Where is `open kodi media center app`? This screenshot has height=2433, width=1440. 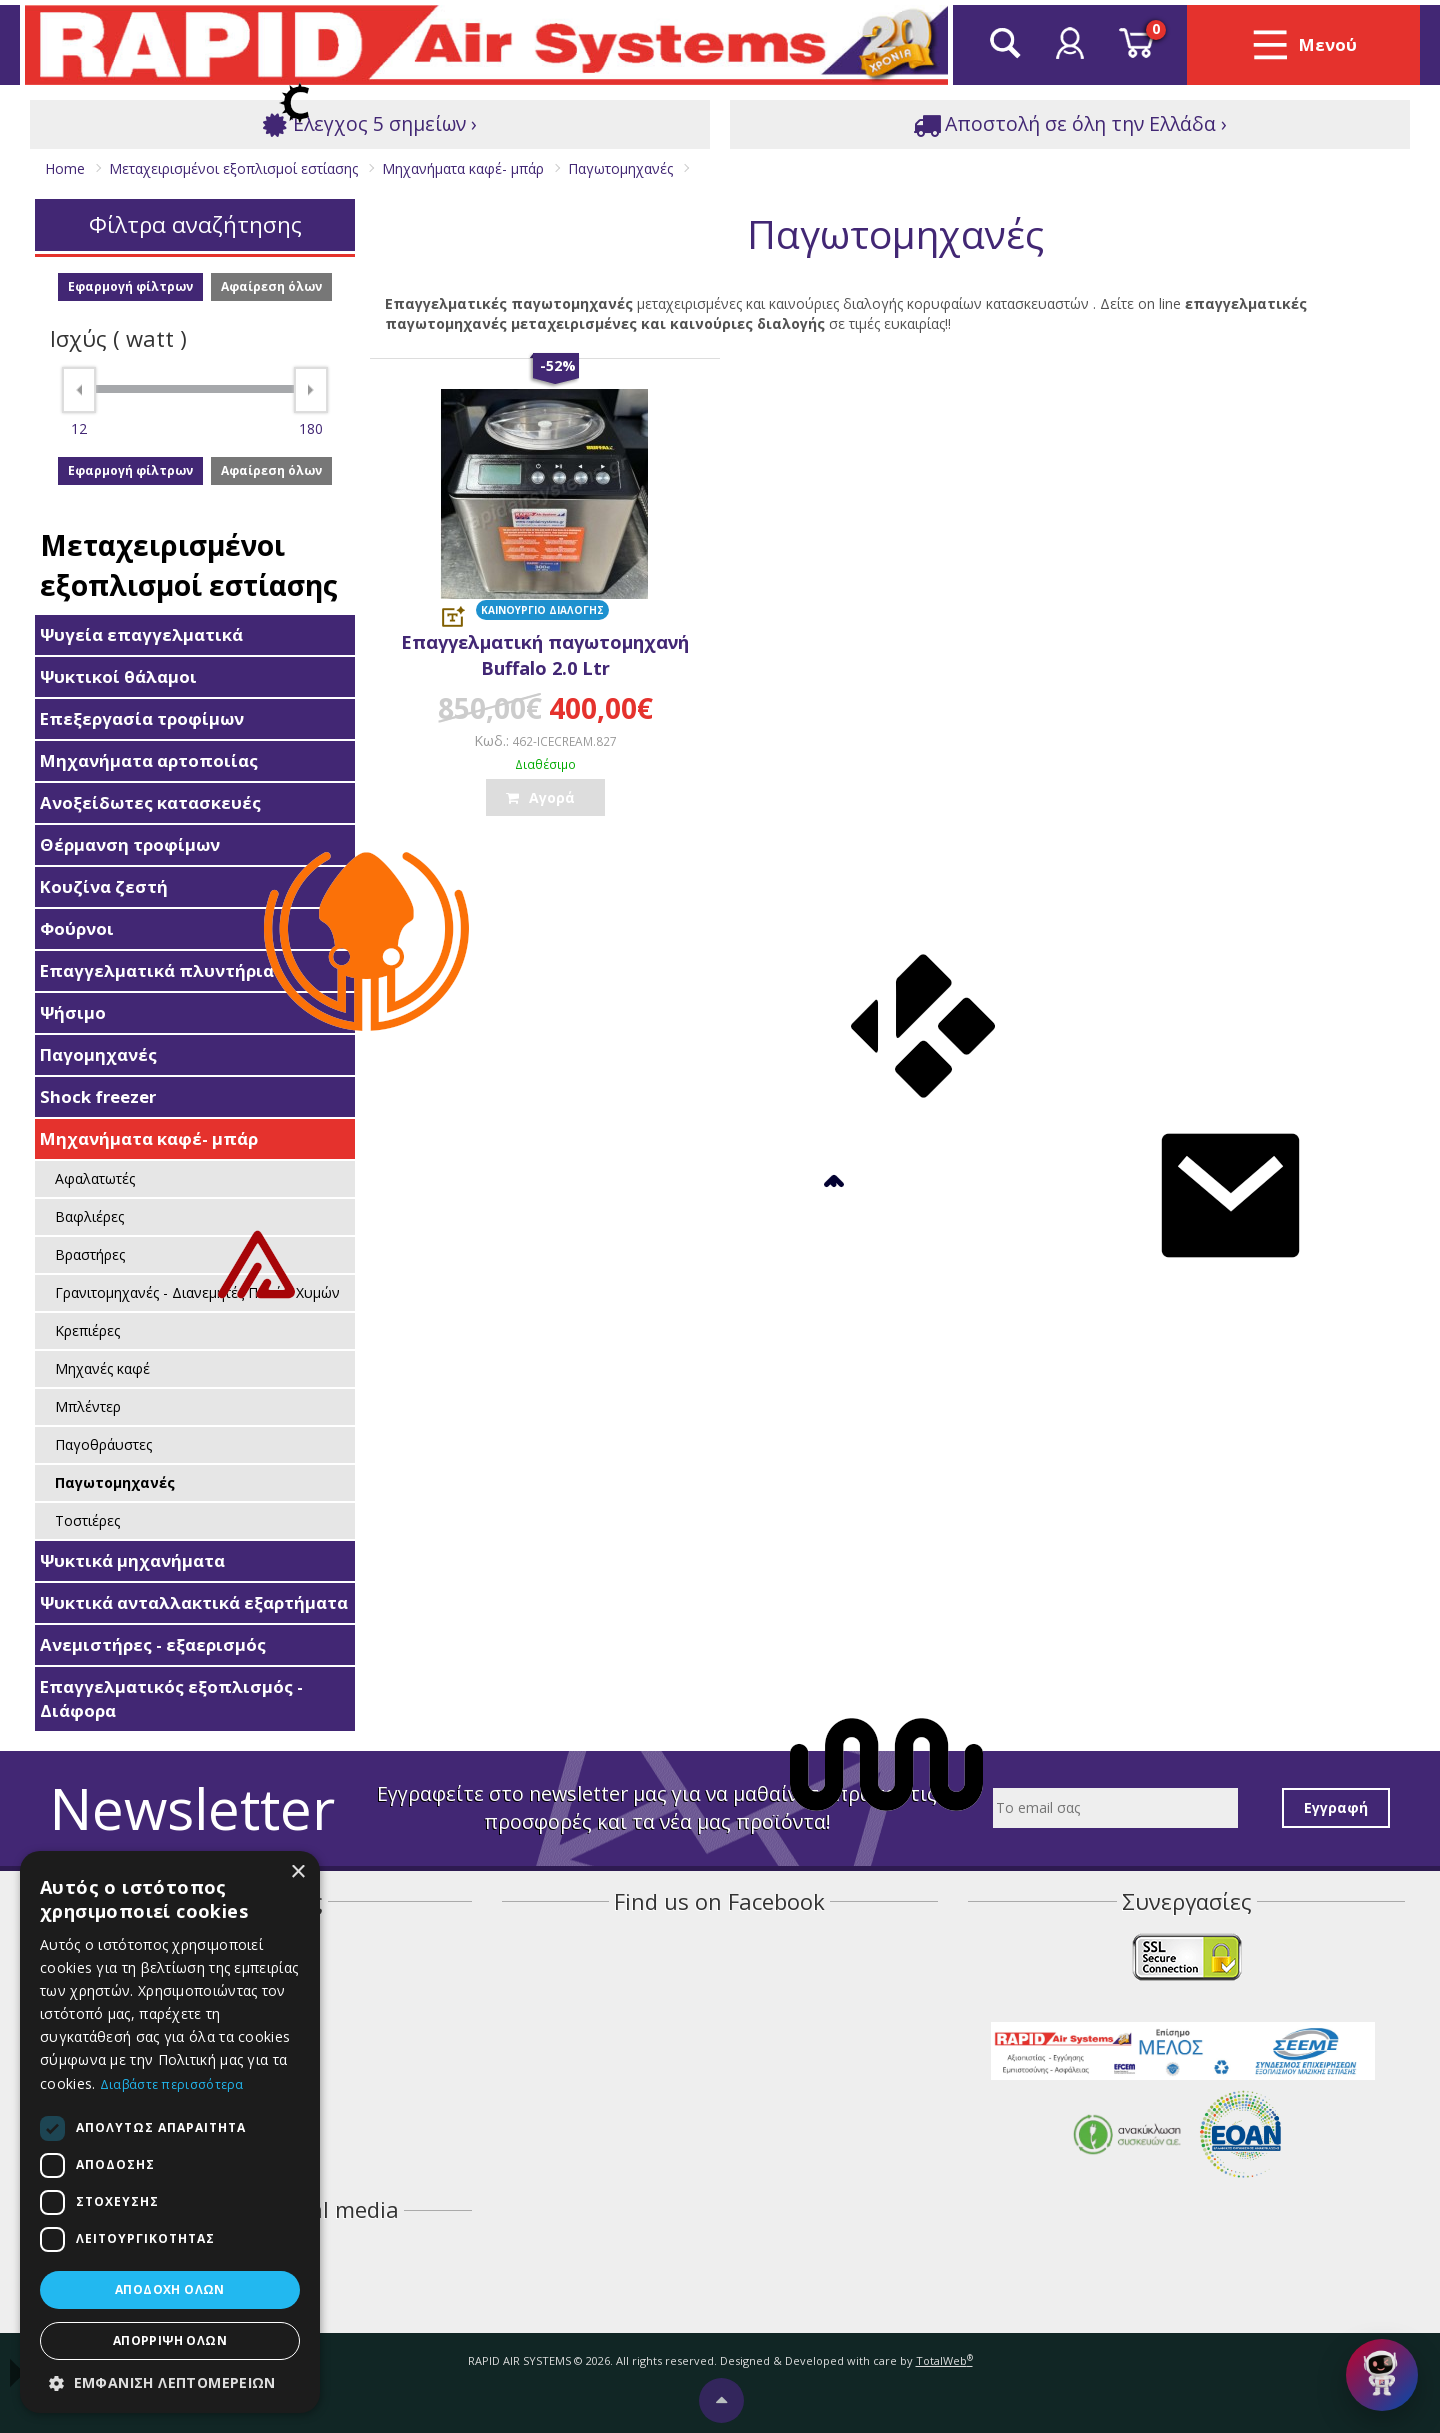
open kodi media center app is located at coordinates (923, 1026).